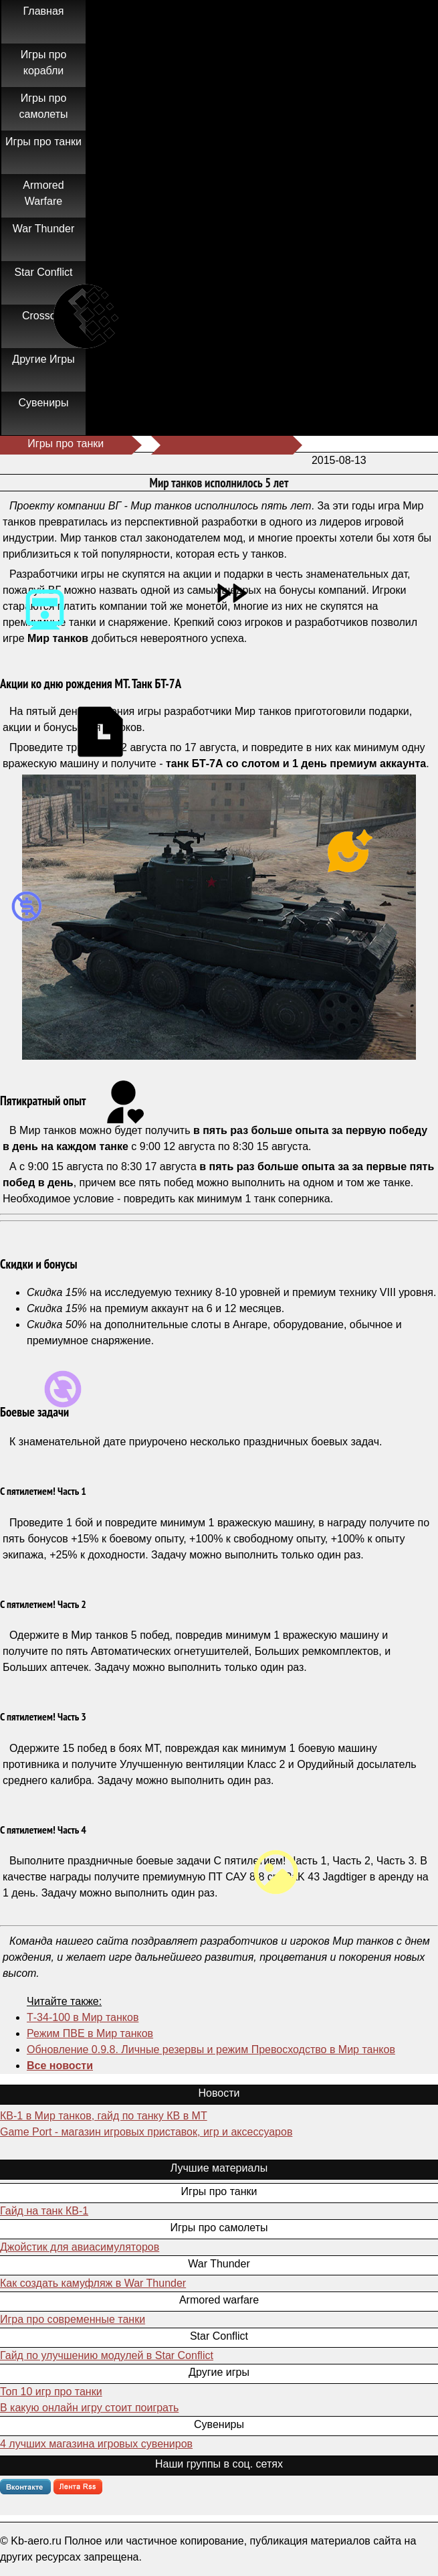  What do you see at coordinates (276, 1872) in the screenshot?
I see `view image or photo gallery` at bounding box center [276, 1872].